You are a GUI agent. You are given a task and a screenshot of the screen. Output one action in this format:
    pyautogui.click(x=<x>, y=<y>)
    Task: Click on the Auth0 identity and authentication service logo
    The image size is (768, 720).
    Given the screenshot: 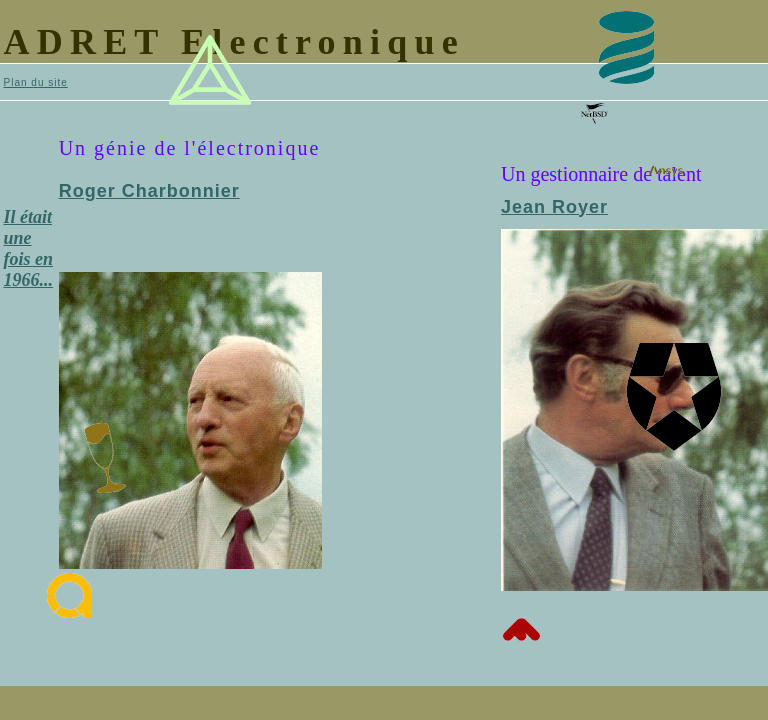 What is the action you would take?
    pyautogui.click(x=674, y=397)
    